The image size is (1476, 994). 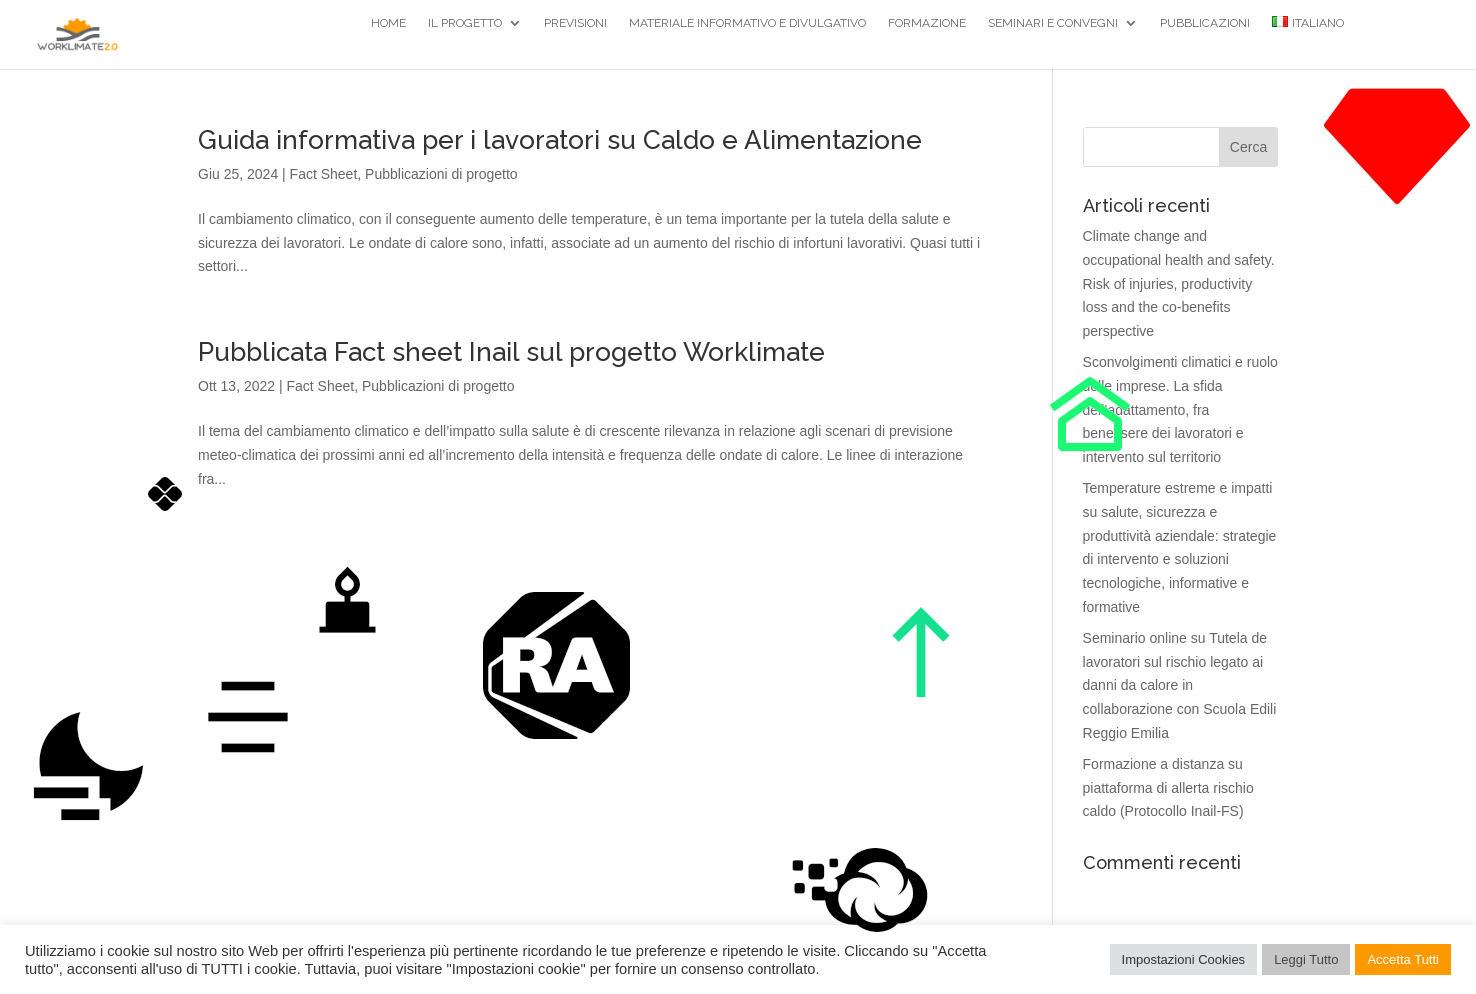 What do you see at coordinates (1397, 144) in the screenshot?
I see `indicates VIP or premium membership status` at bounding box center [1397, 144].